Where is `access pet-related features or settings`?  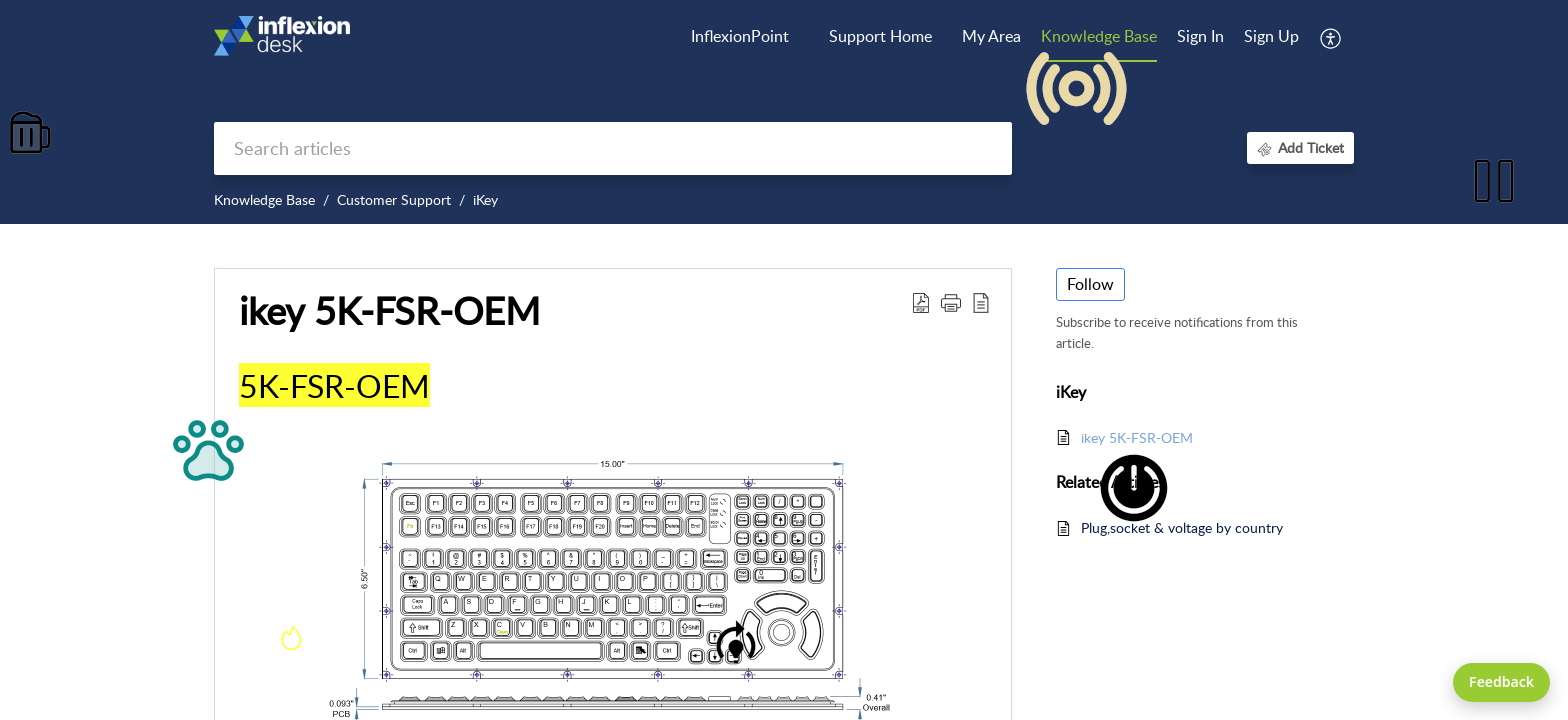
access pet-related features or settings is located at coordinates (208, 450).